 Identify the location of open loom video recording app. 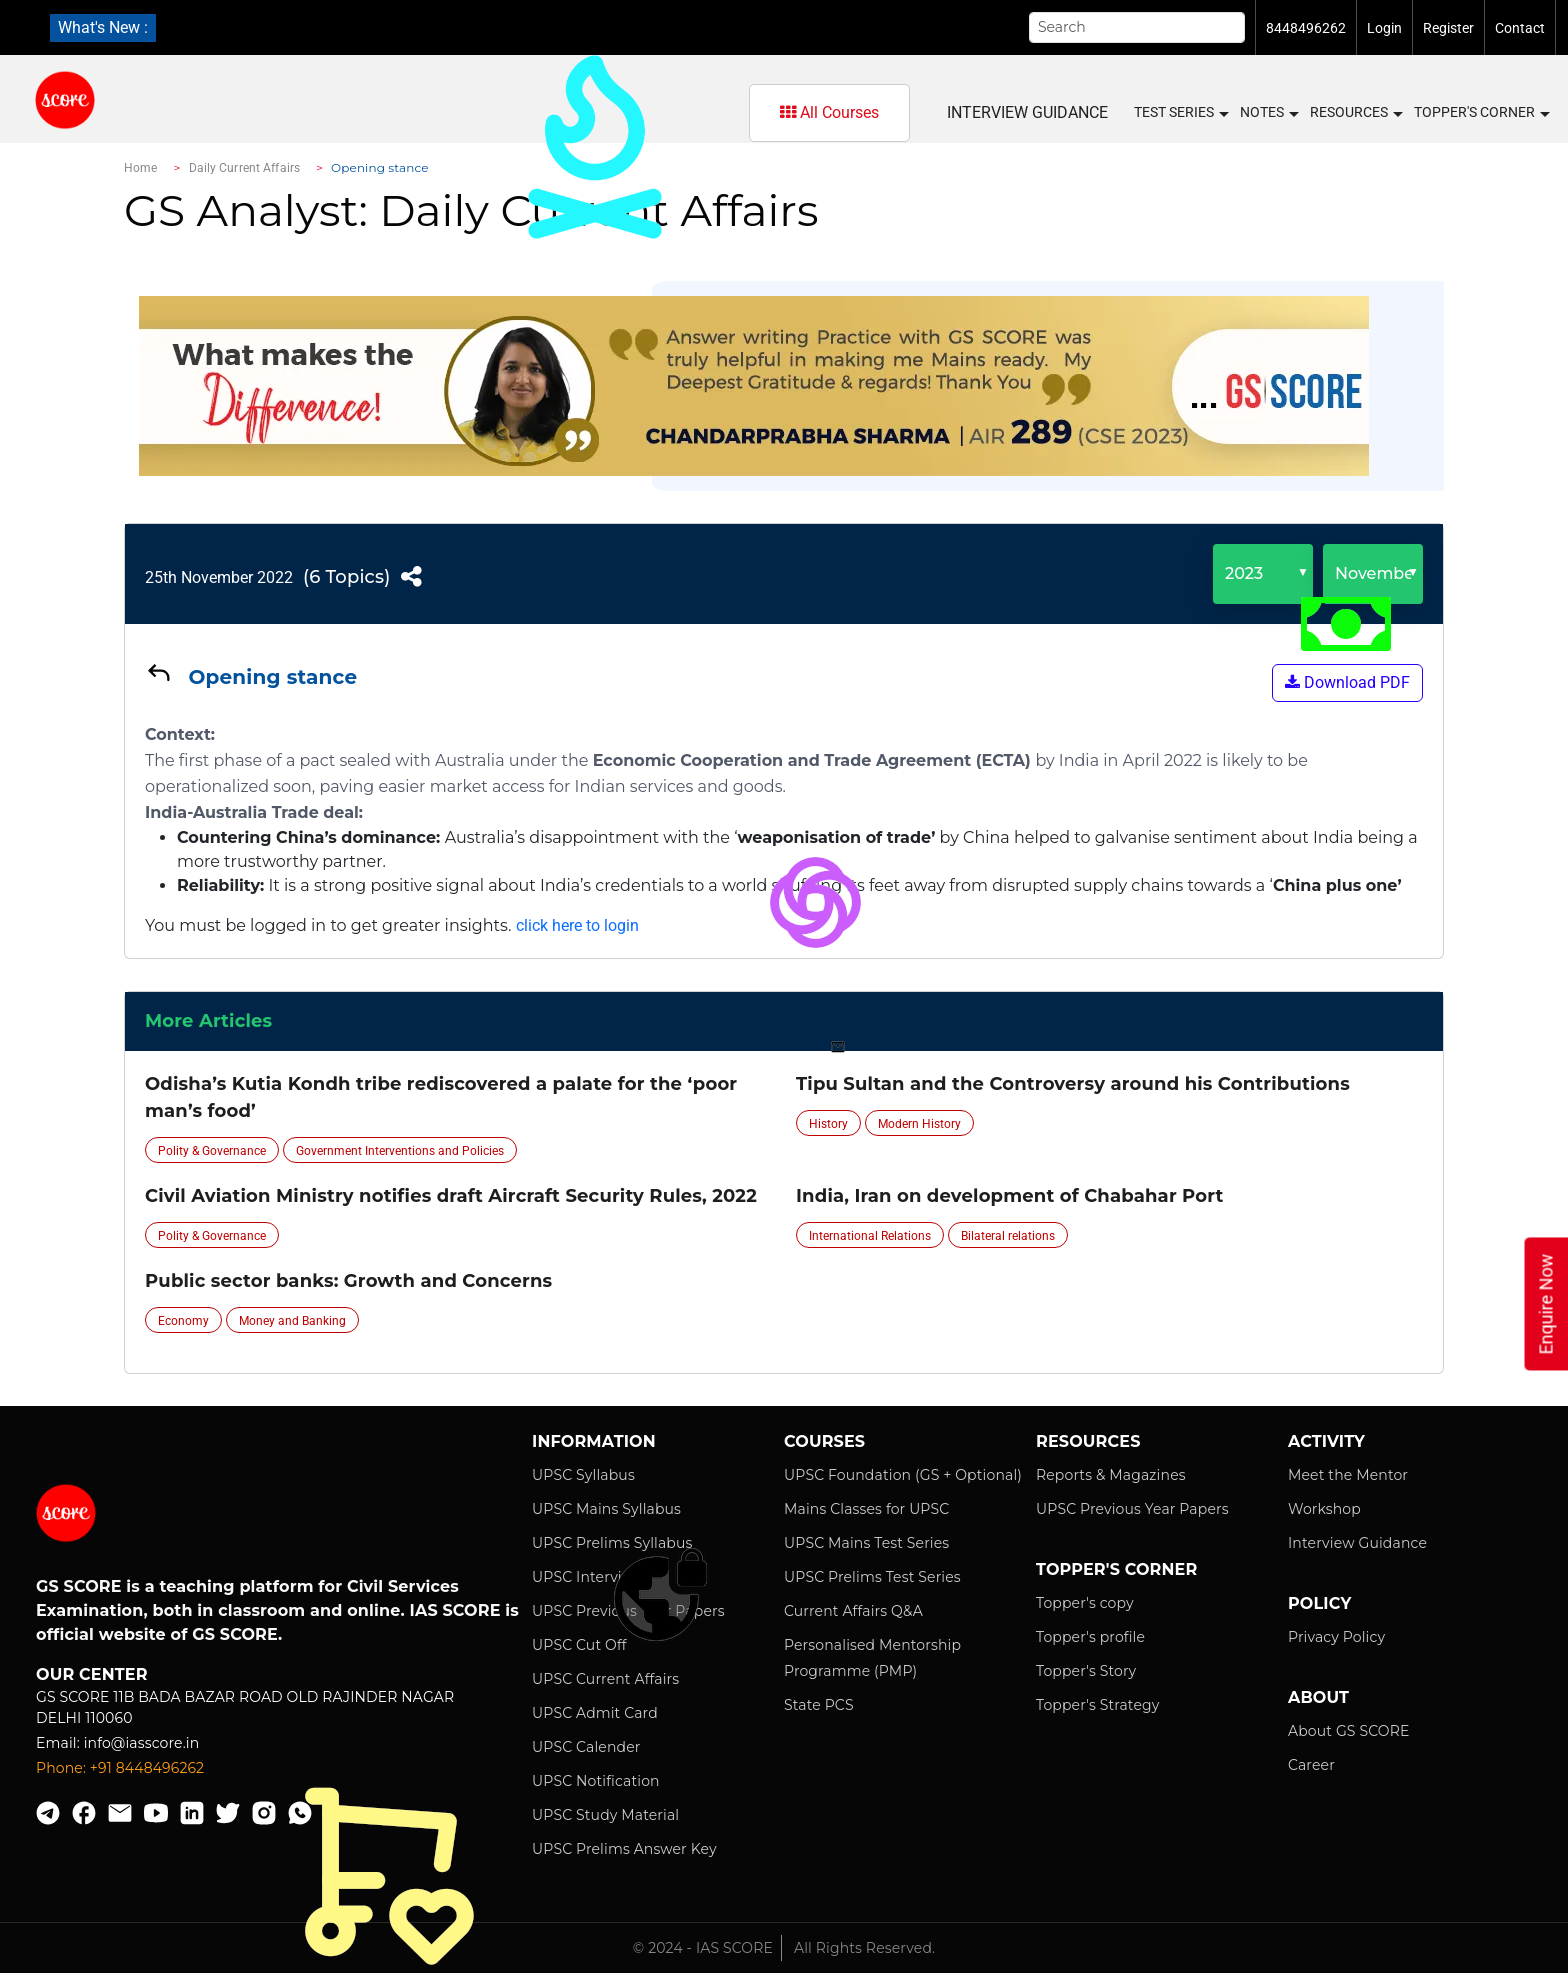
(815, 902).